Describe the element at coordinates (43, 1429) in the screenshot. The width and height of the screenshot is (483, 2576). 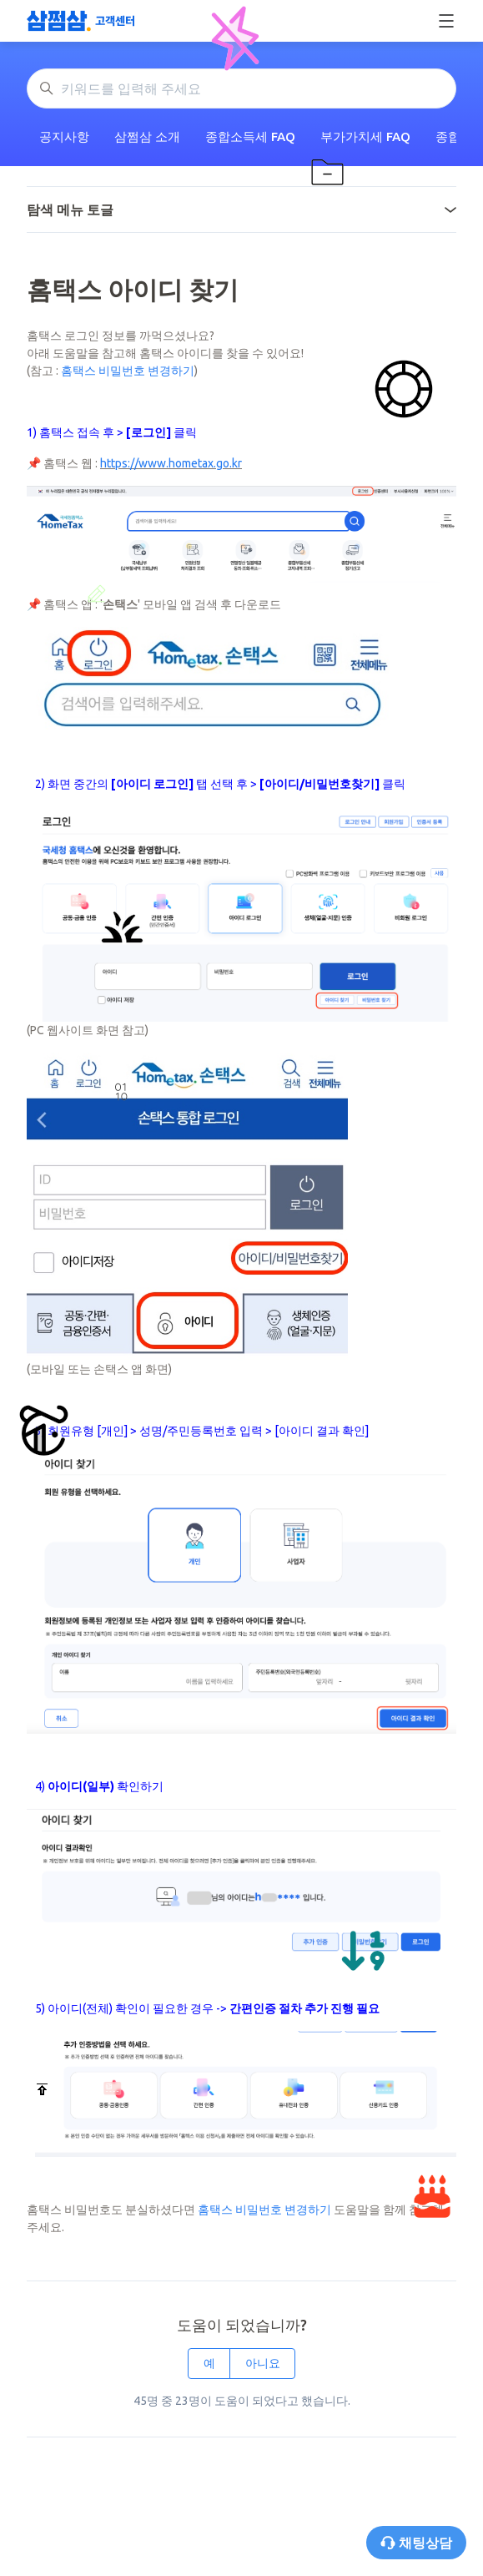
I see `open The New York Times app` at that location.